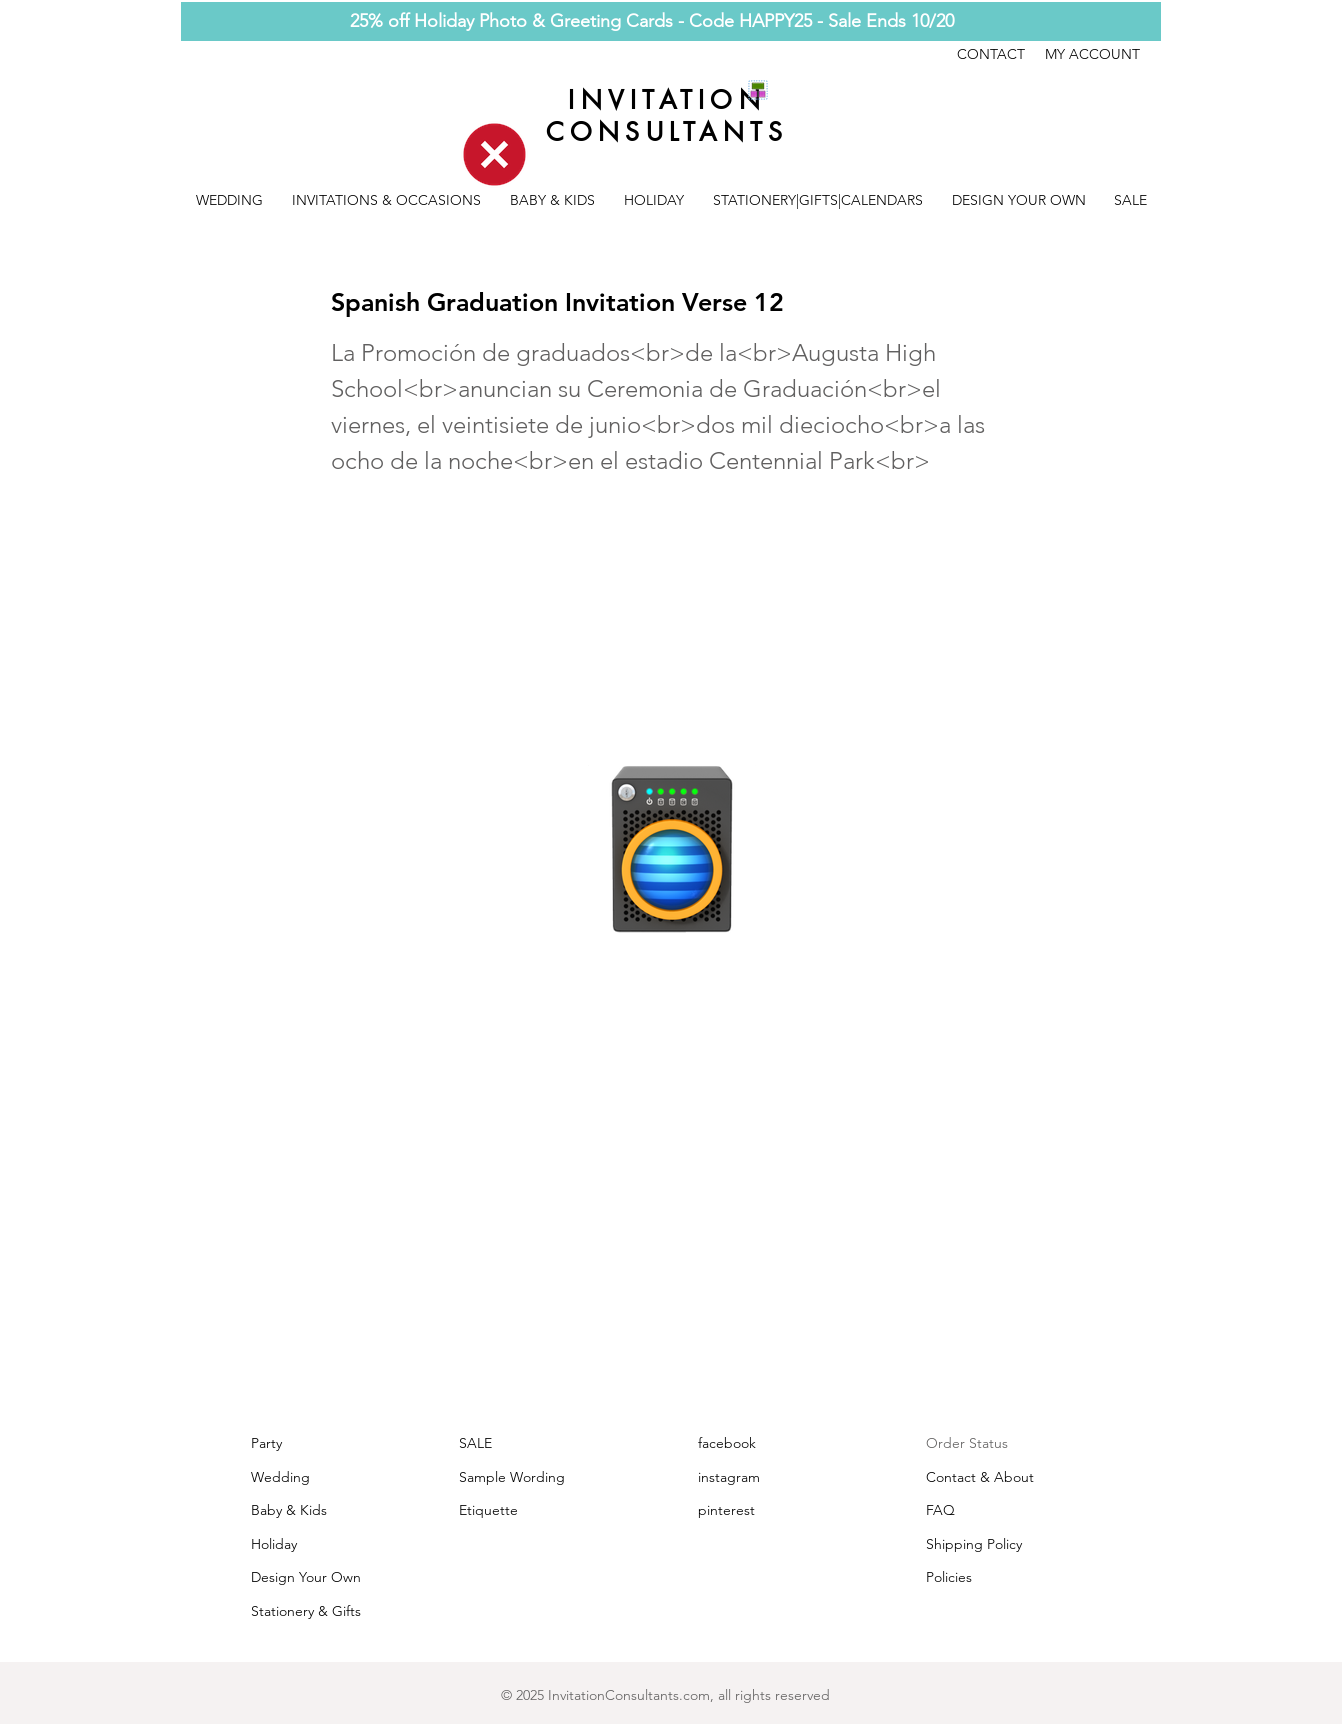 The width and height of the screenshot is (1342, 1724). I want to click on adjust parameter behavior settings, so click(1115, 676).